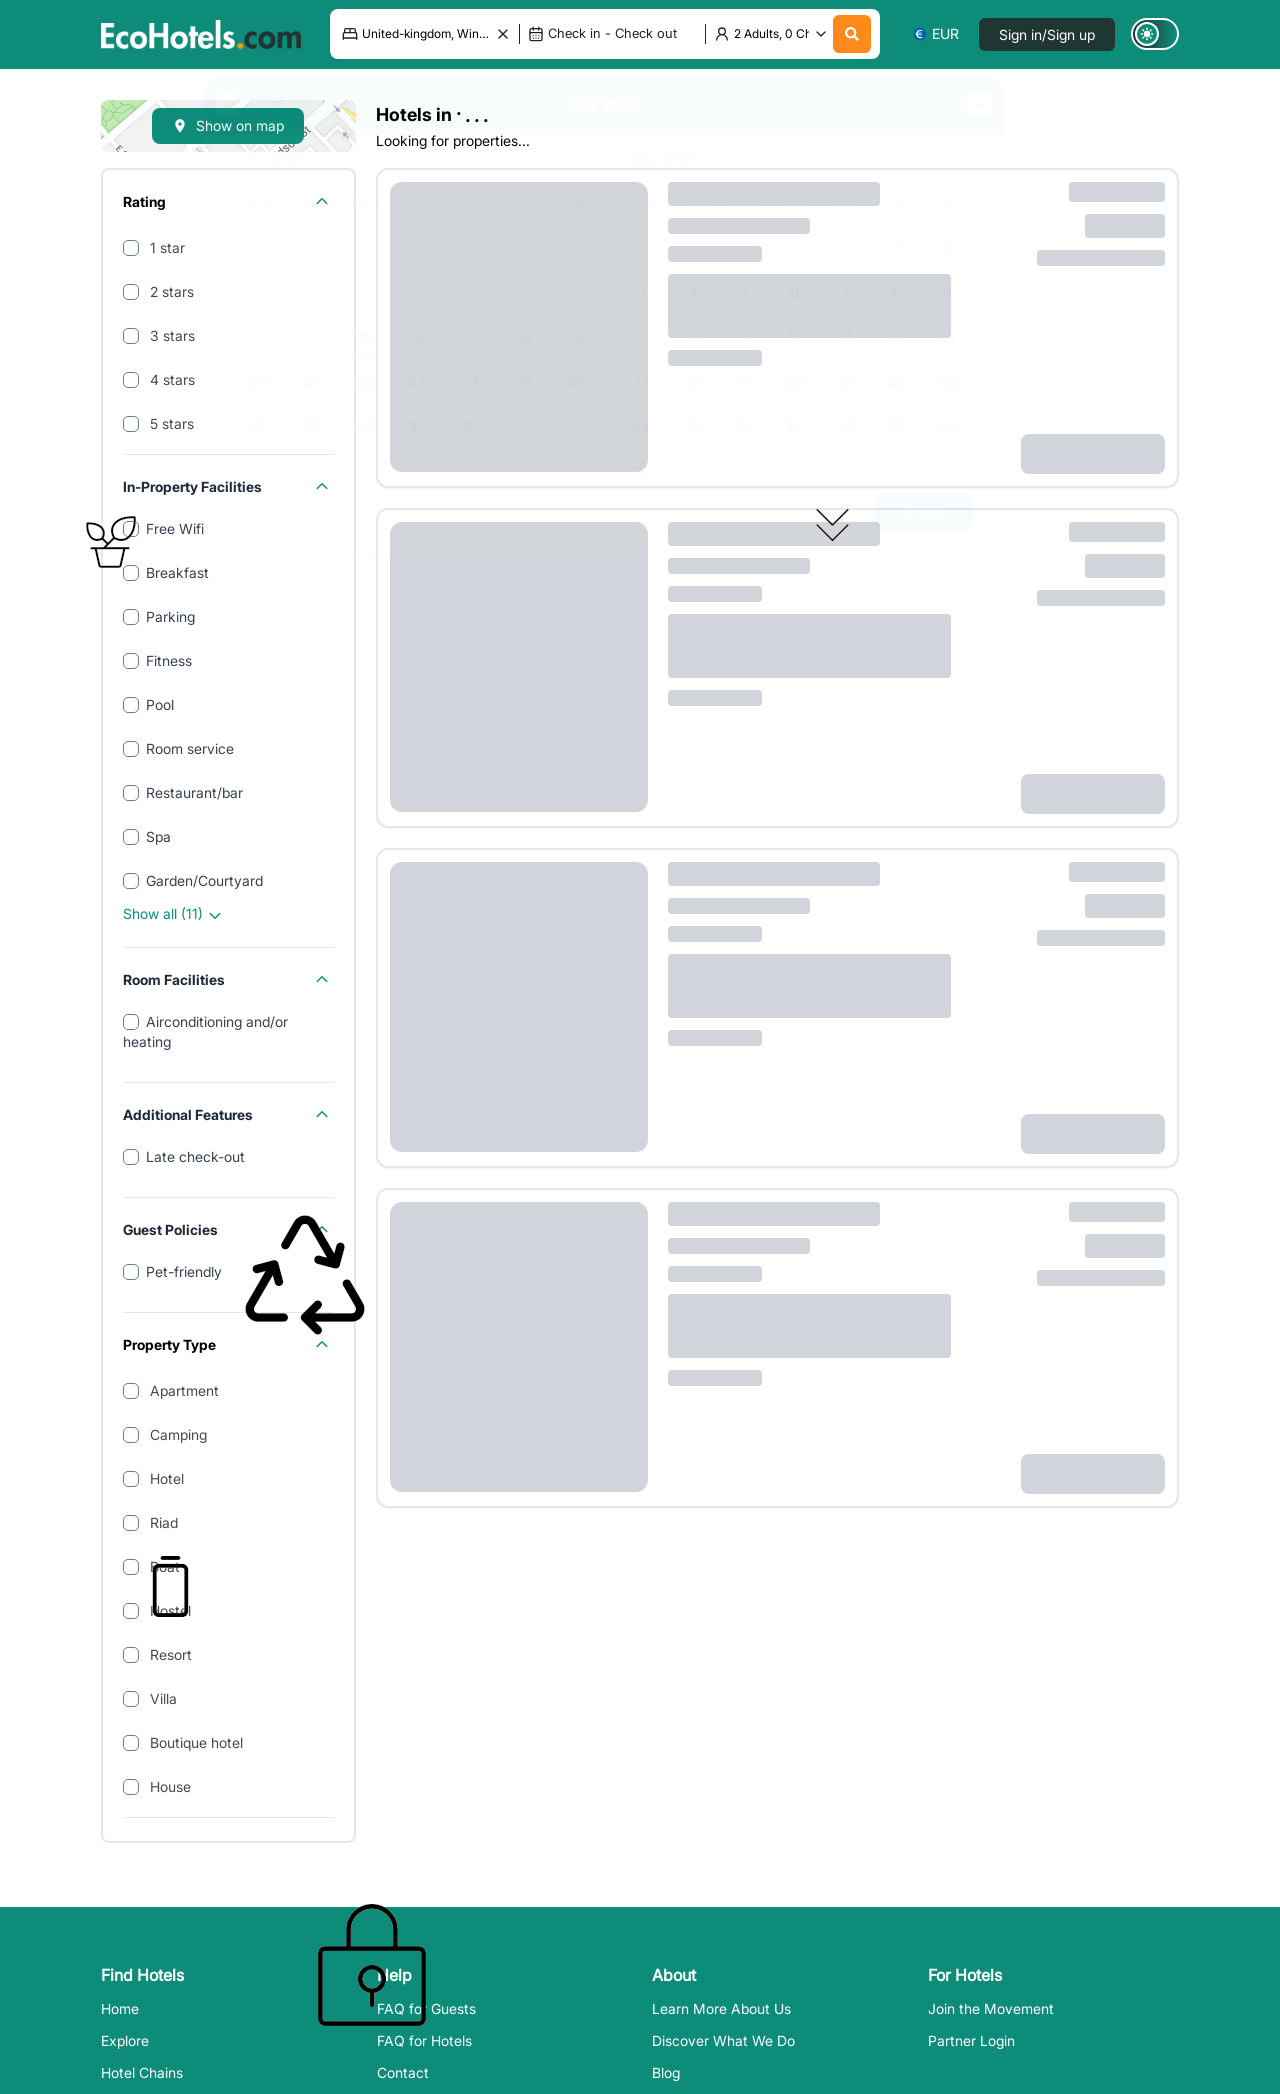  What do you see at coordinates (305, 1275) in the screenshot?
I see `recycle or move item to trash` at bounding box center [305, 1275].